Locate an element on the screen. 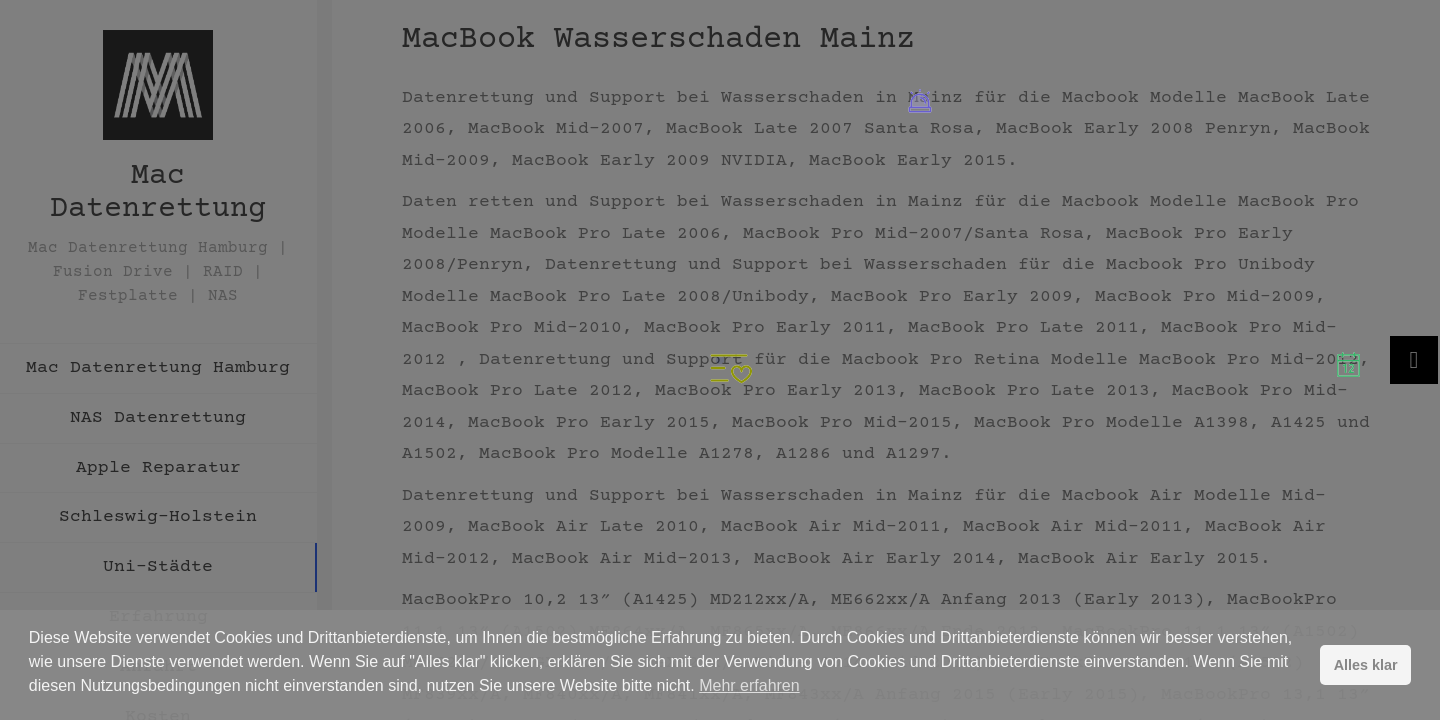 The image size is (1440, 720). indicates an active alert or emergency notification is located at coordinates (920, 103).